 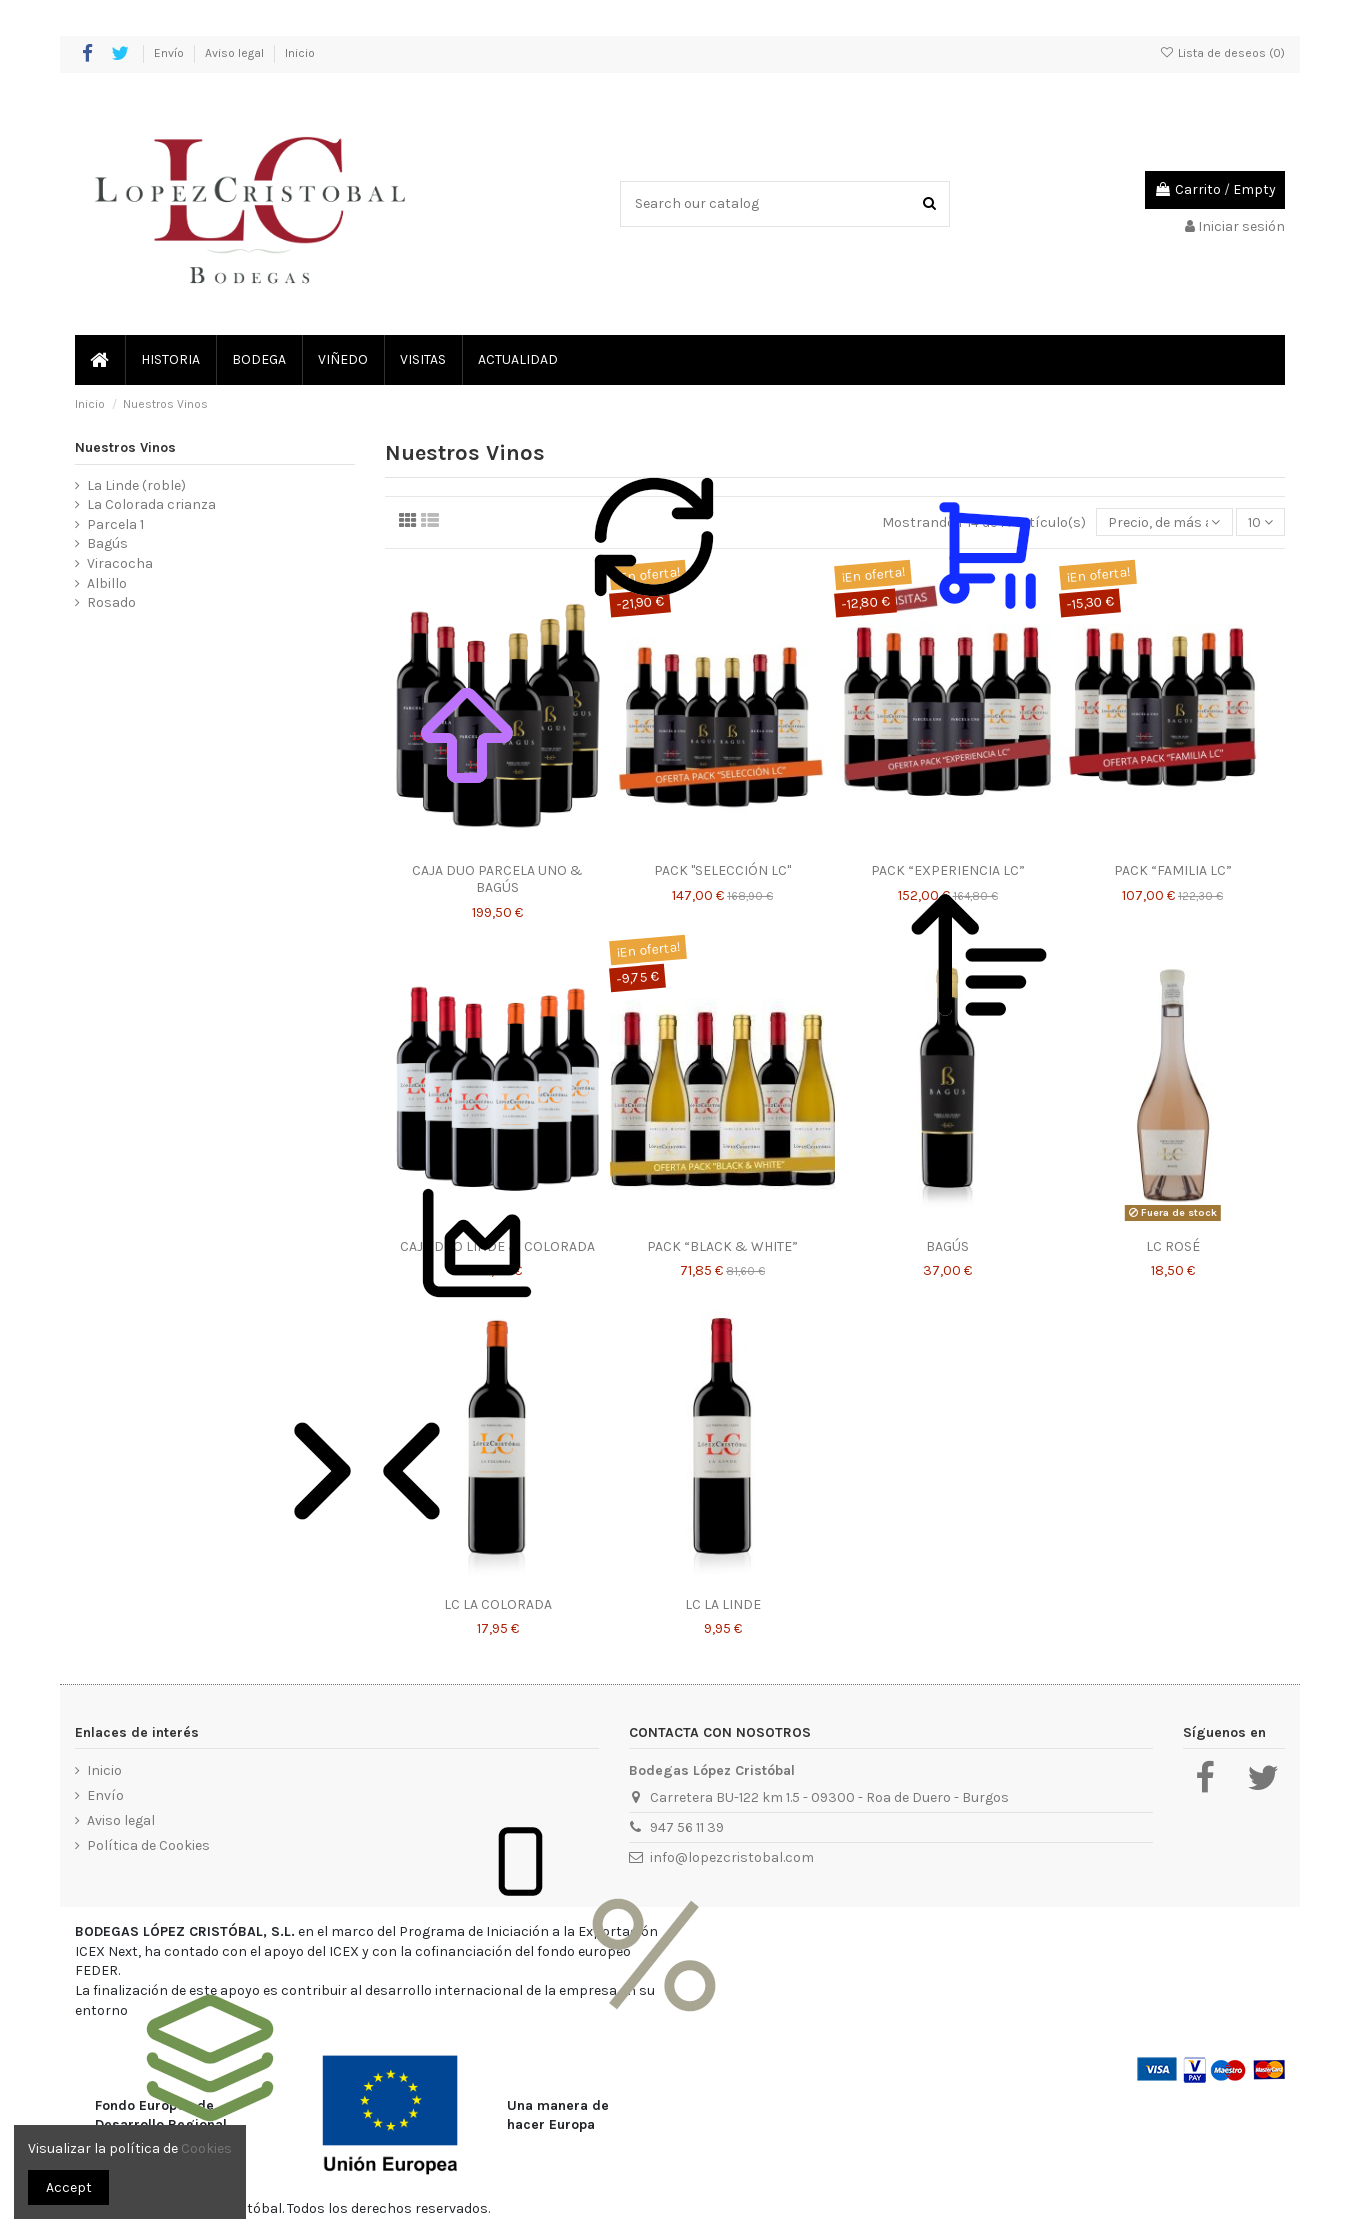 What do you see at coordinates (654, 537) in the screenshot?
I see `refresh or reload content` at bounding box center [654, 537].